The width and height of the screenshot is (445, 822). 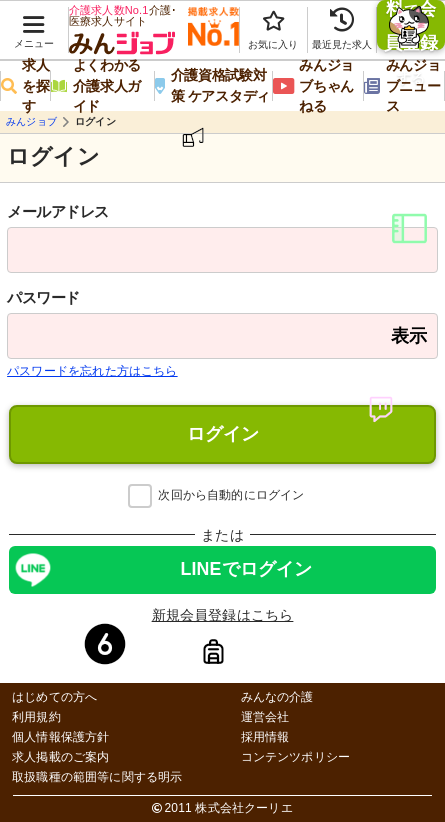 What do you see at coordinates (409, 228) in the screenshot?
I see `toggle the sidebar panel` at bounding box center [409, 228].